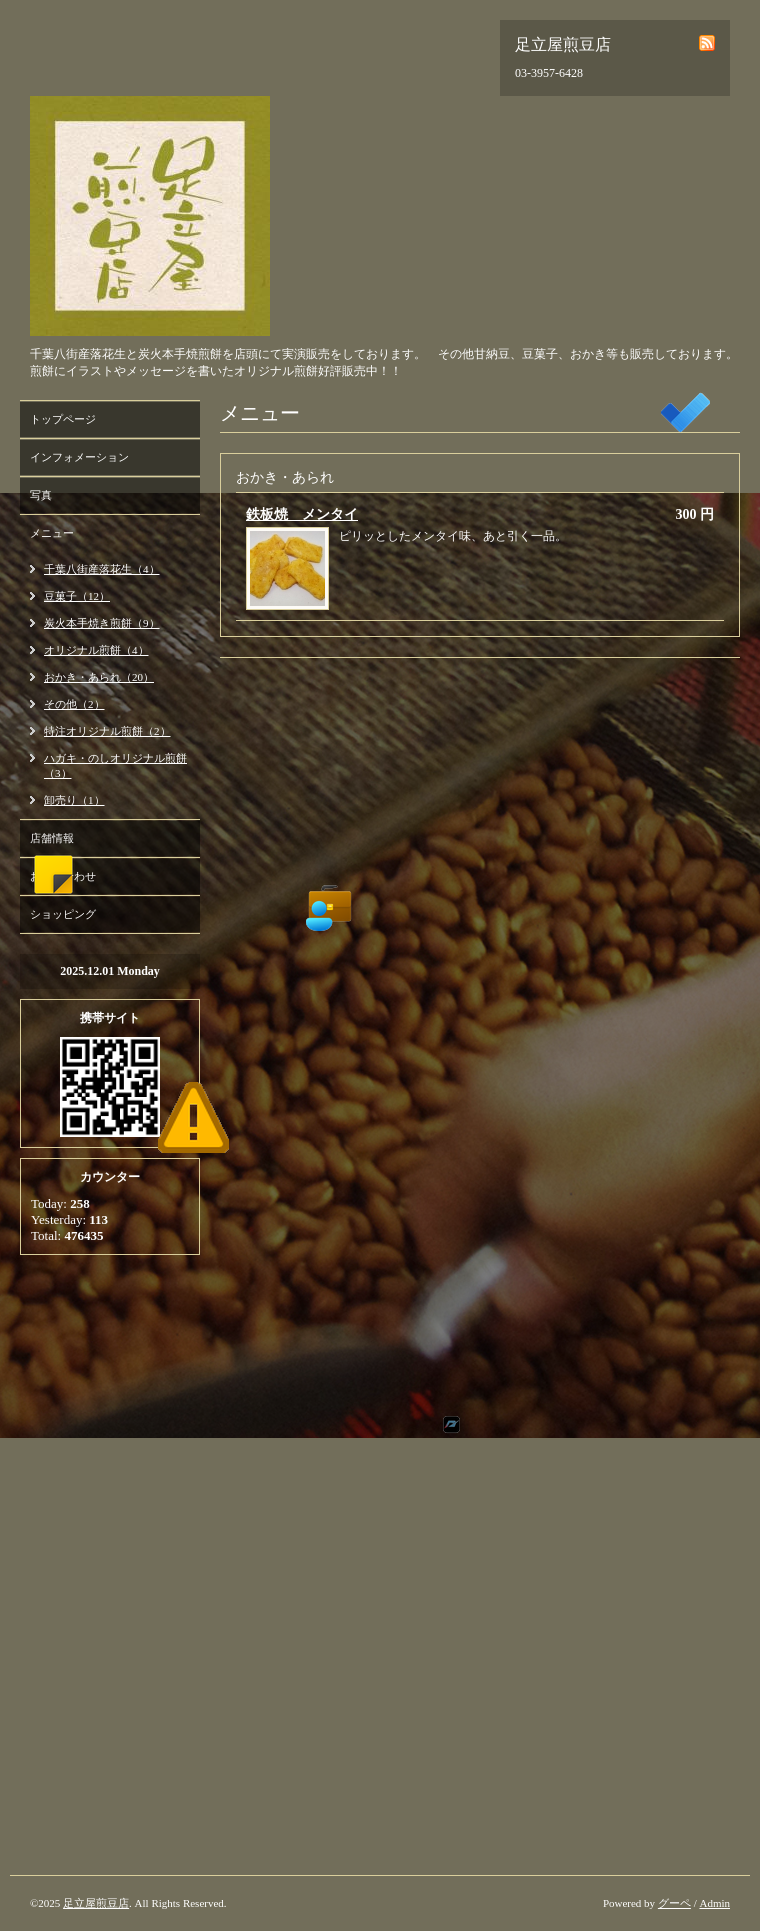 Image resolution: width=760 pixels, height=1931 pixels. What do you see at coordinates (193, 1117) in the screenshot?
I see `indicates a OneDrive sync warning or issue` at bounding box center [193, 1117].